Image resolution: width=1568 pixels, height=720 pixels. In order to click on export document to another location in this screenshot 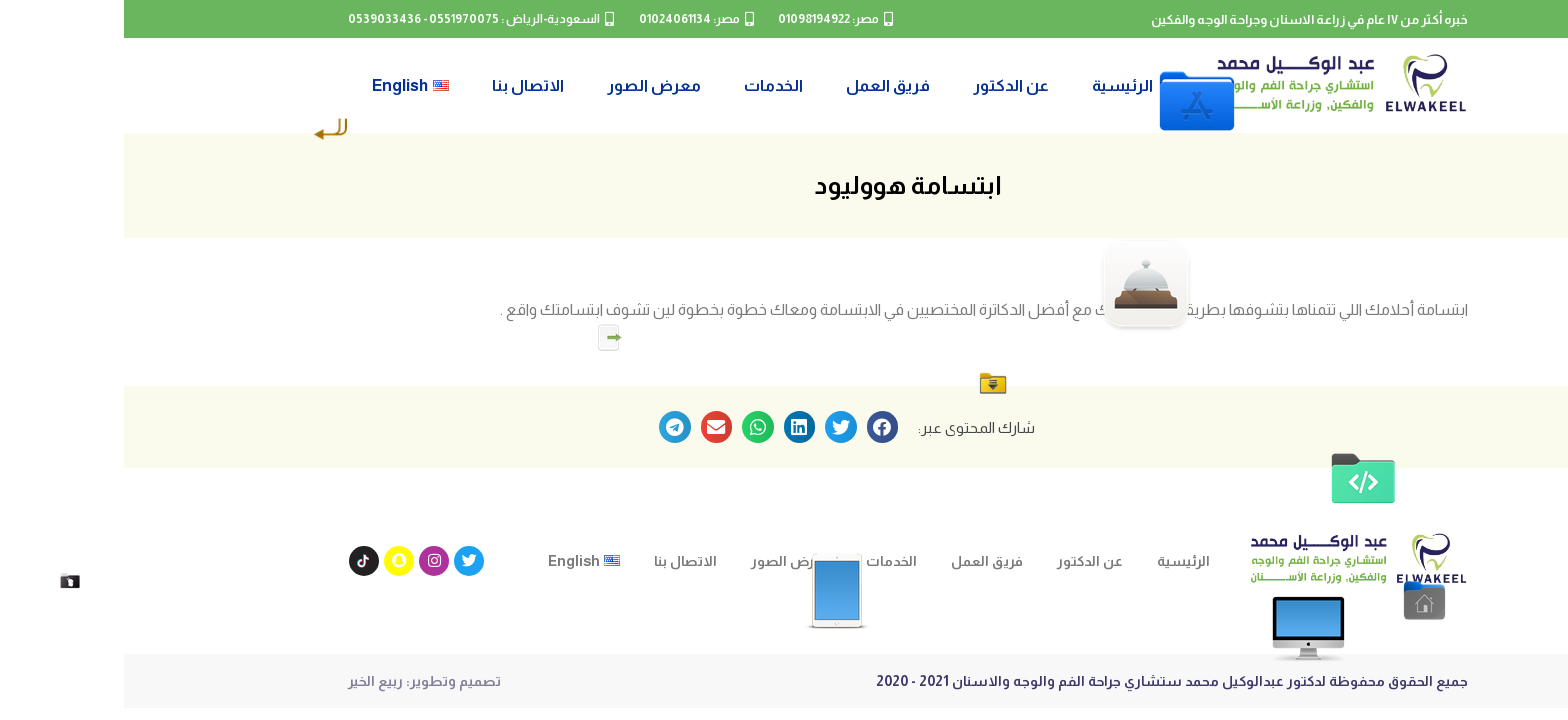, I will do `click(608, 337)`.